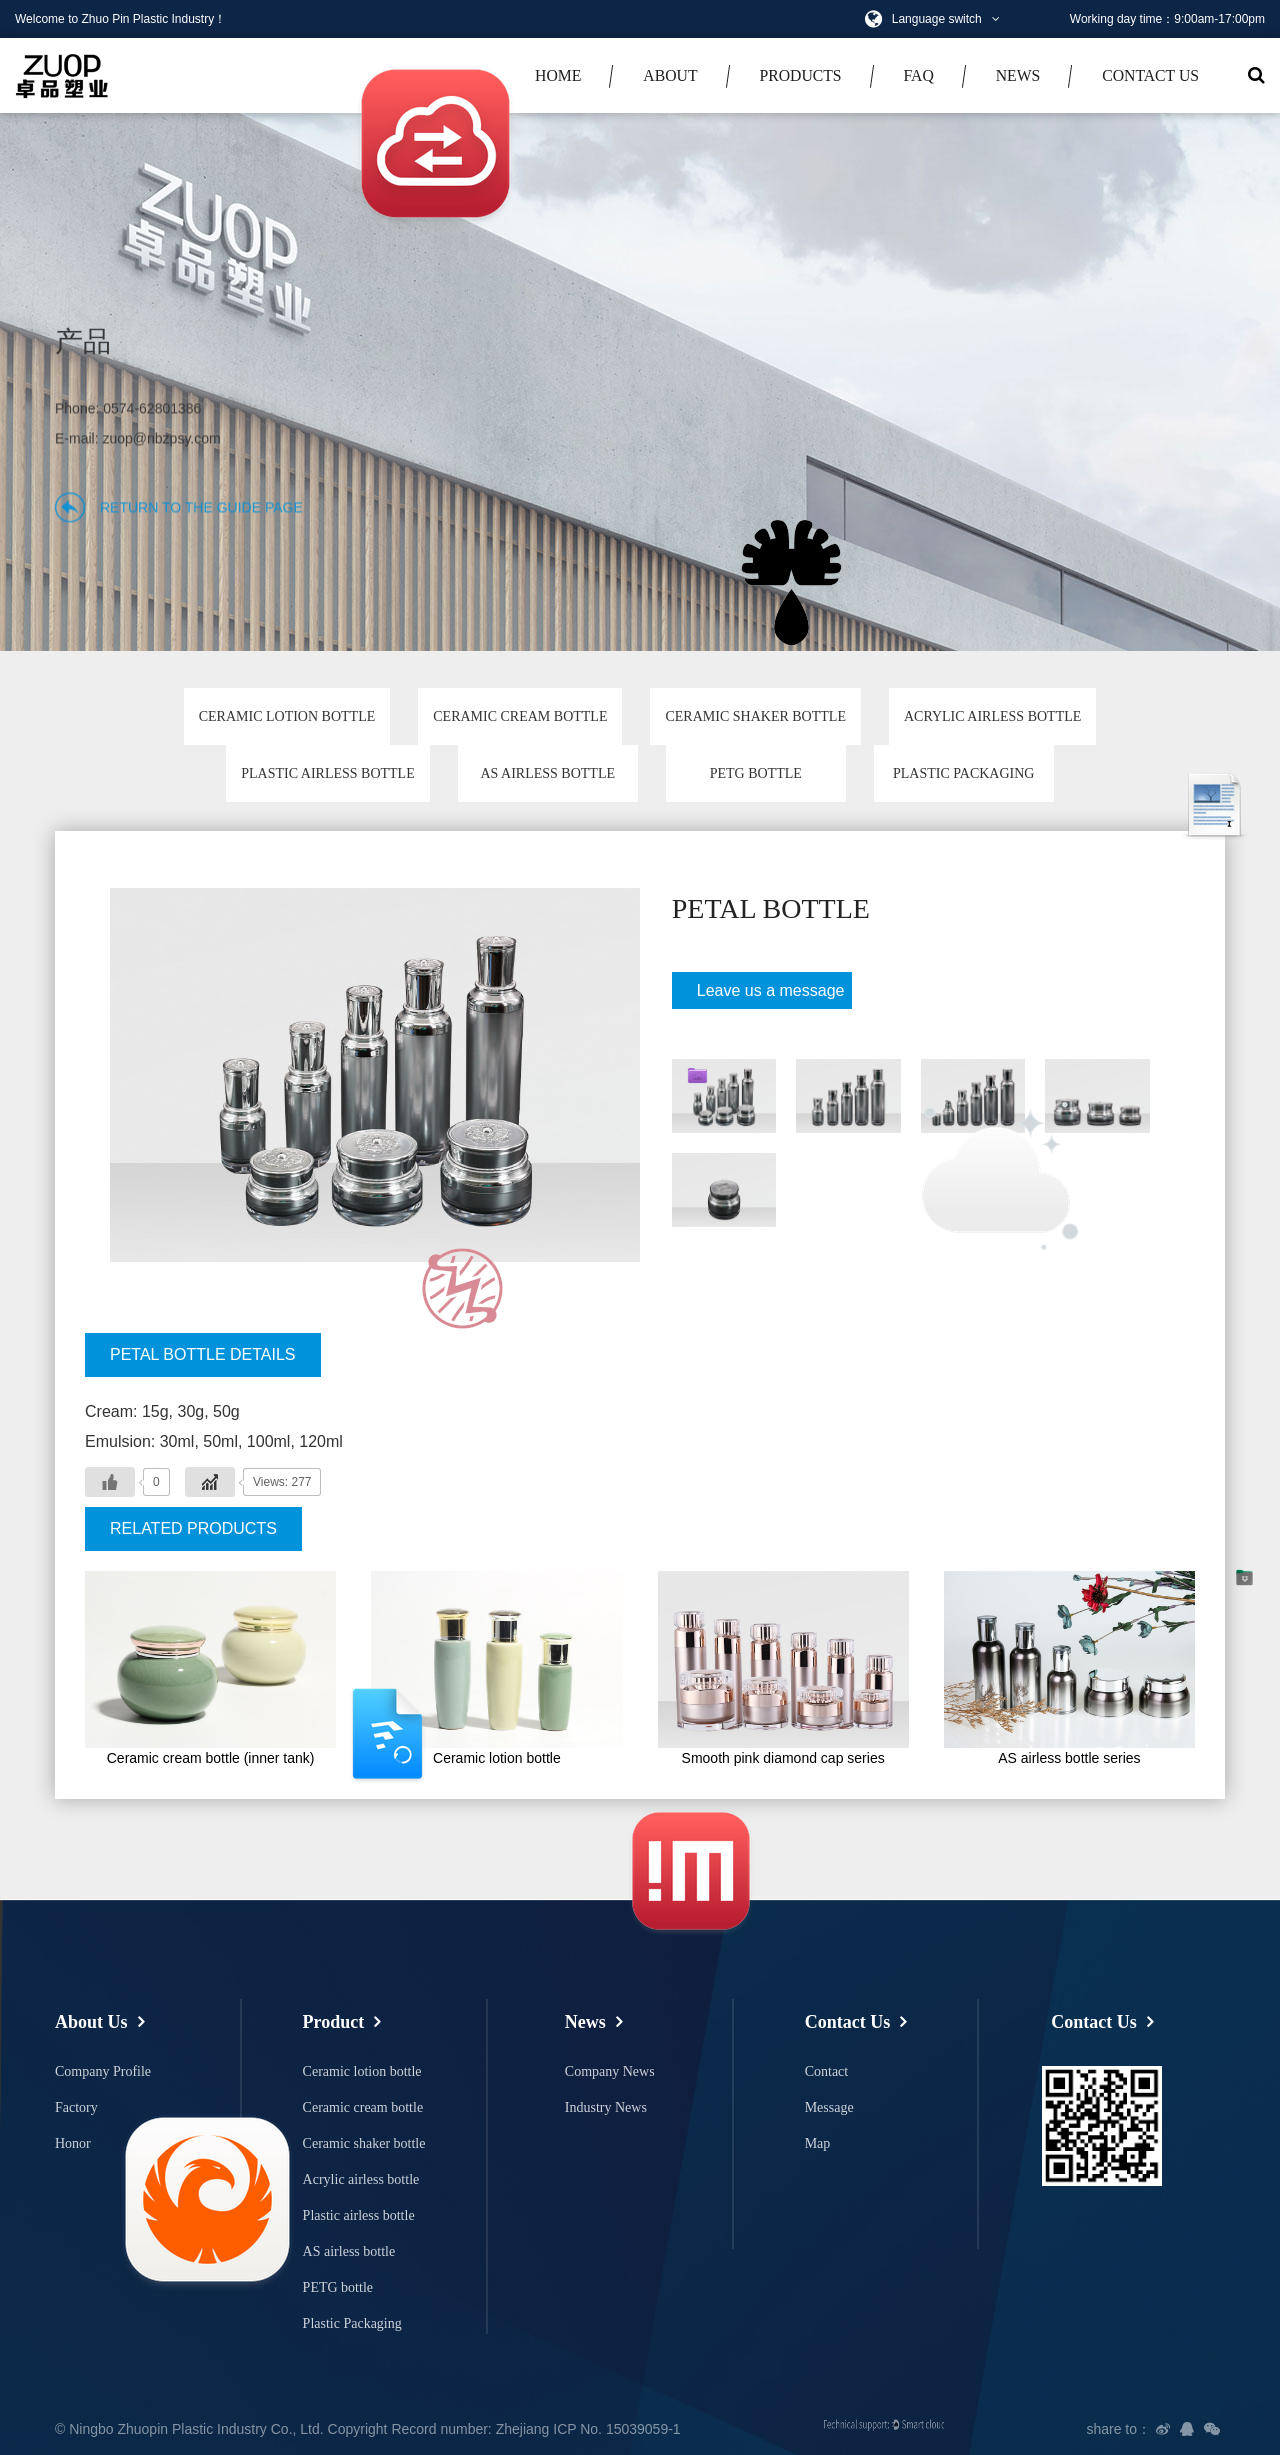 Image resolution: width=1280 pixels, height=2455 pixels. I want to click on indicates a trapped or contained state, so click(462, 1288).